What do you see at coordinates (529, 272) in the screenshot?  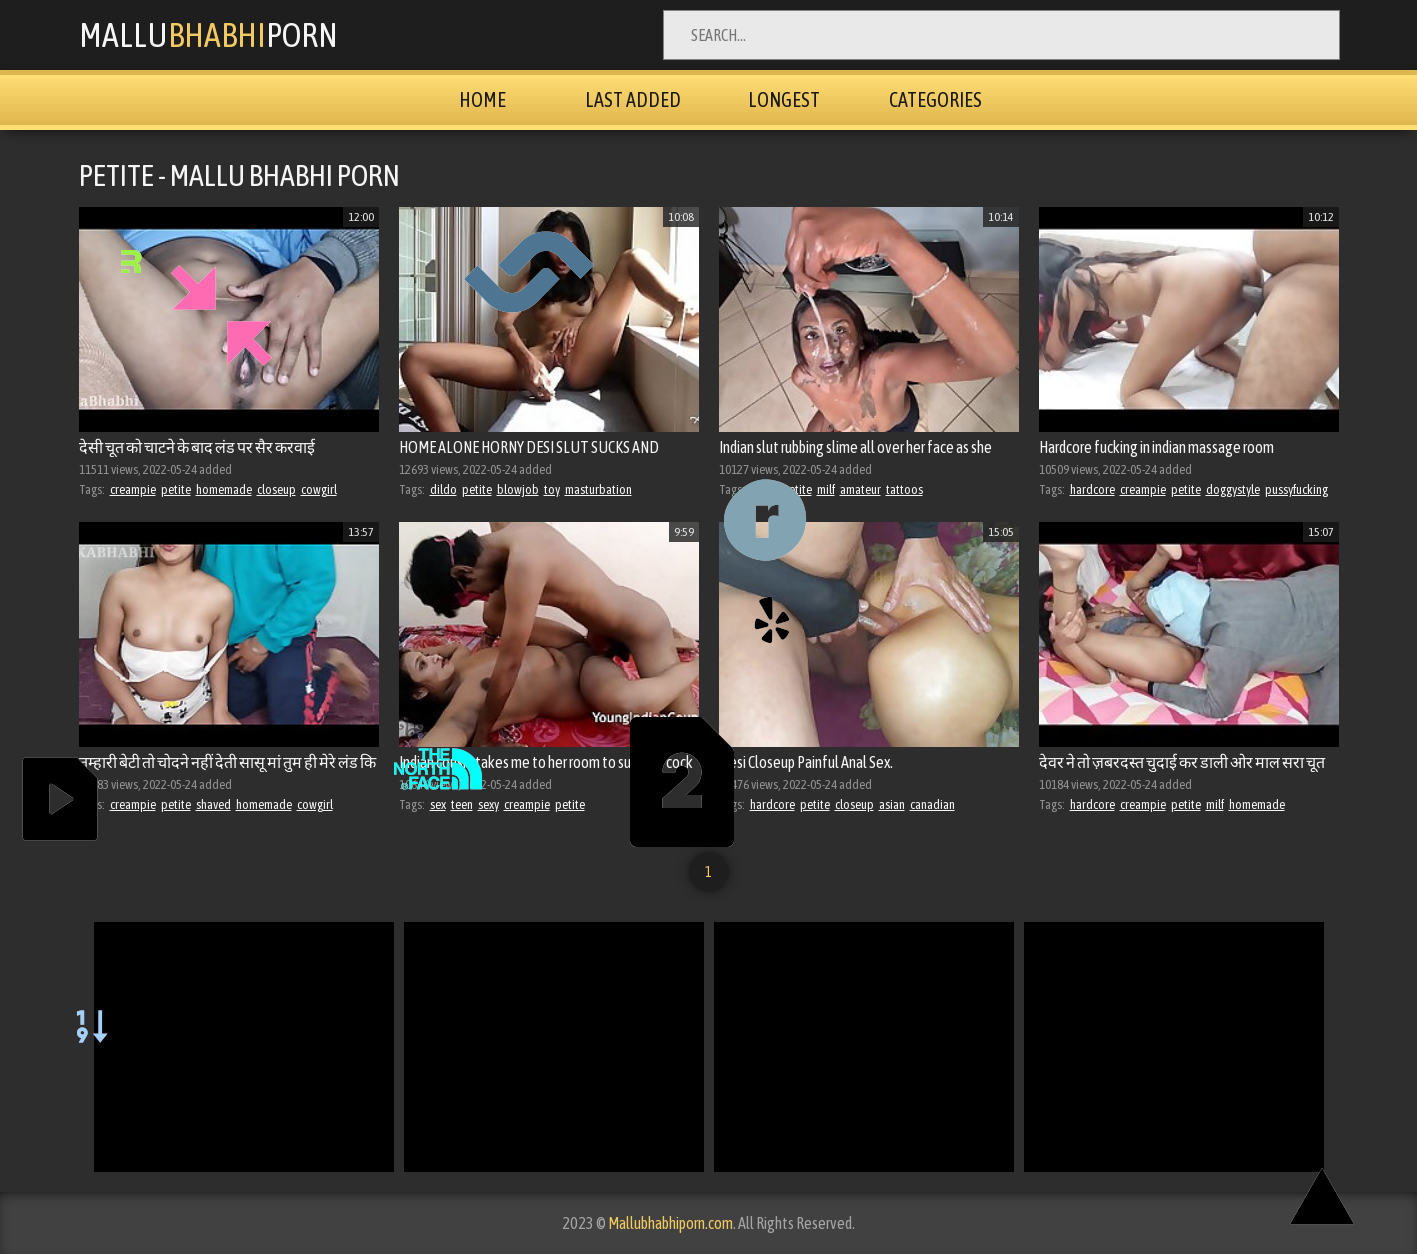 I see `semaphore ci logo` at bounding box center [529, 272].